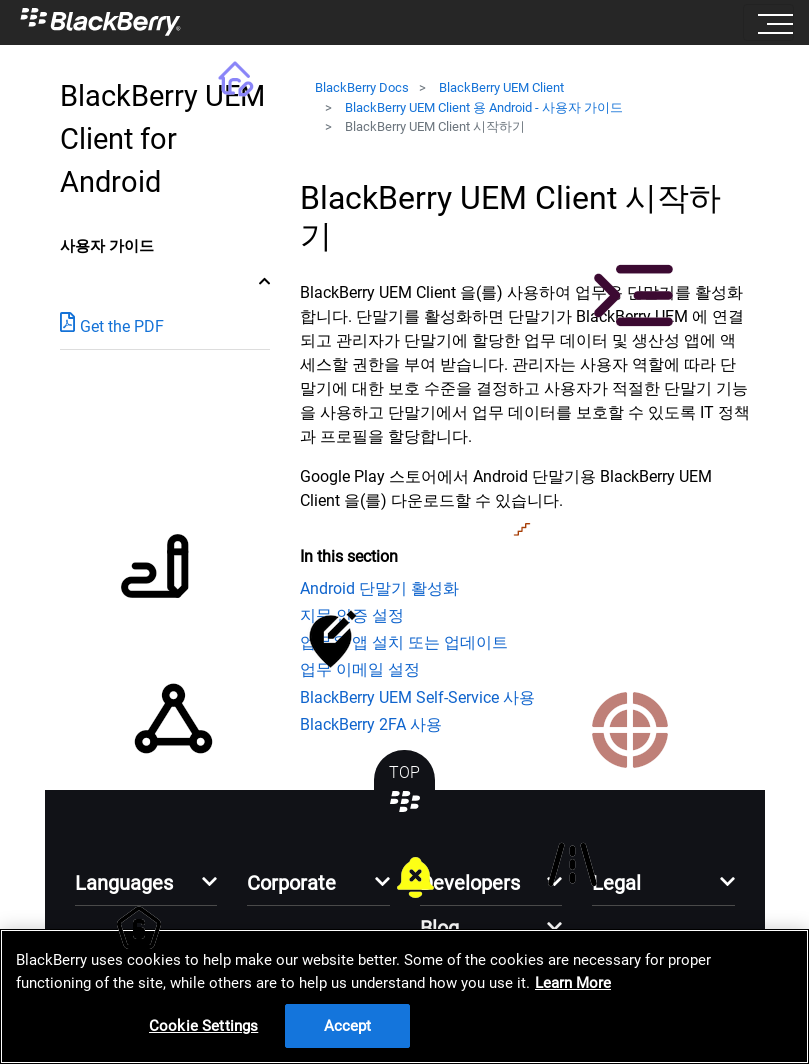 The height and width of the screenshot is (1064, 809). What do you see at coordinates (330, 641) in the screenshot?
I see `edit a saved location` at bounding box center [330, 641].